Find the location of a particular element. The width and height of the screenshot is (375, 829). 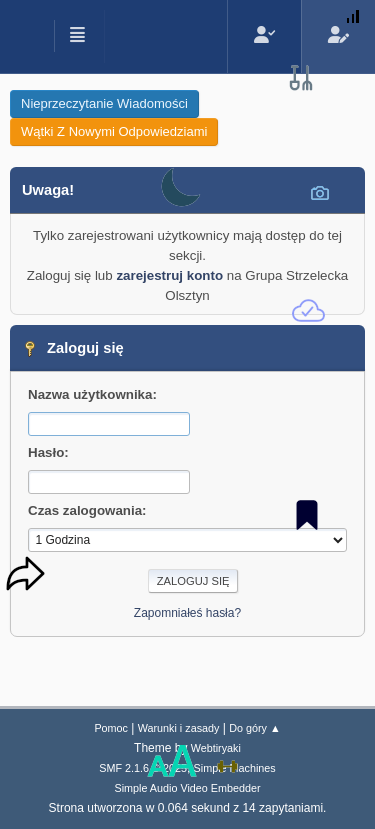

access workout or fitness features is located at coordinates (227, 766).